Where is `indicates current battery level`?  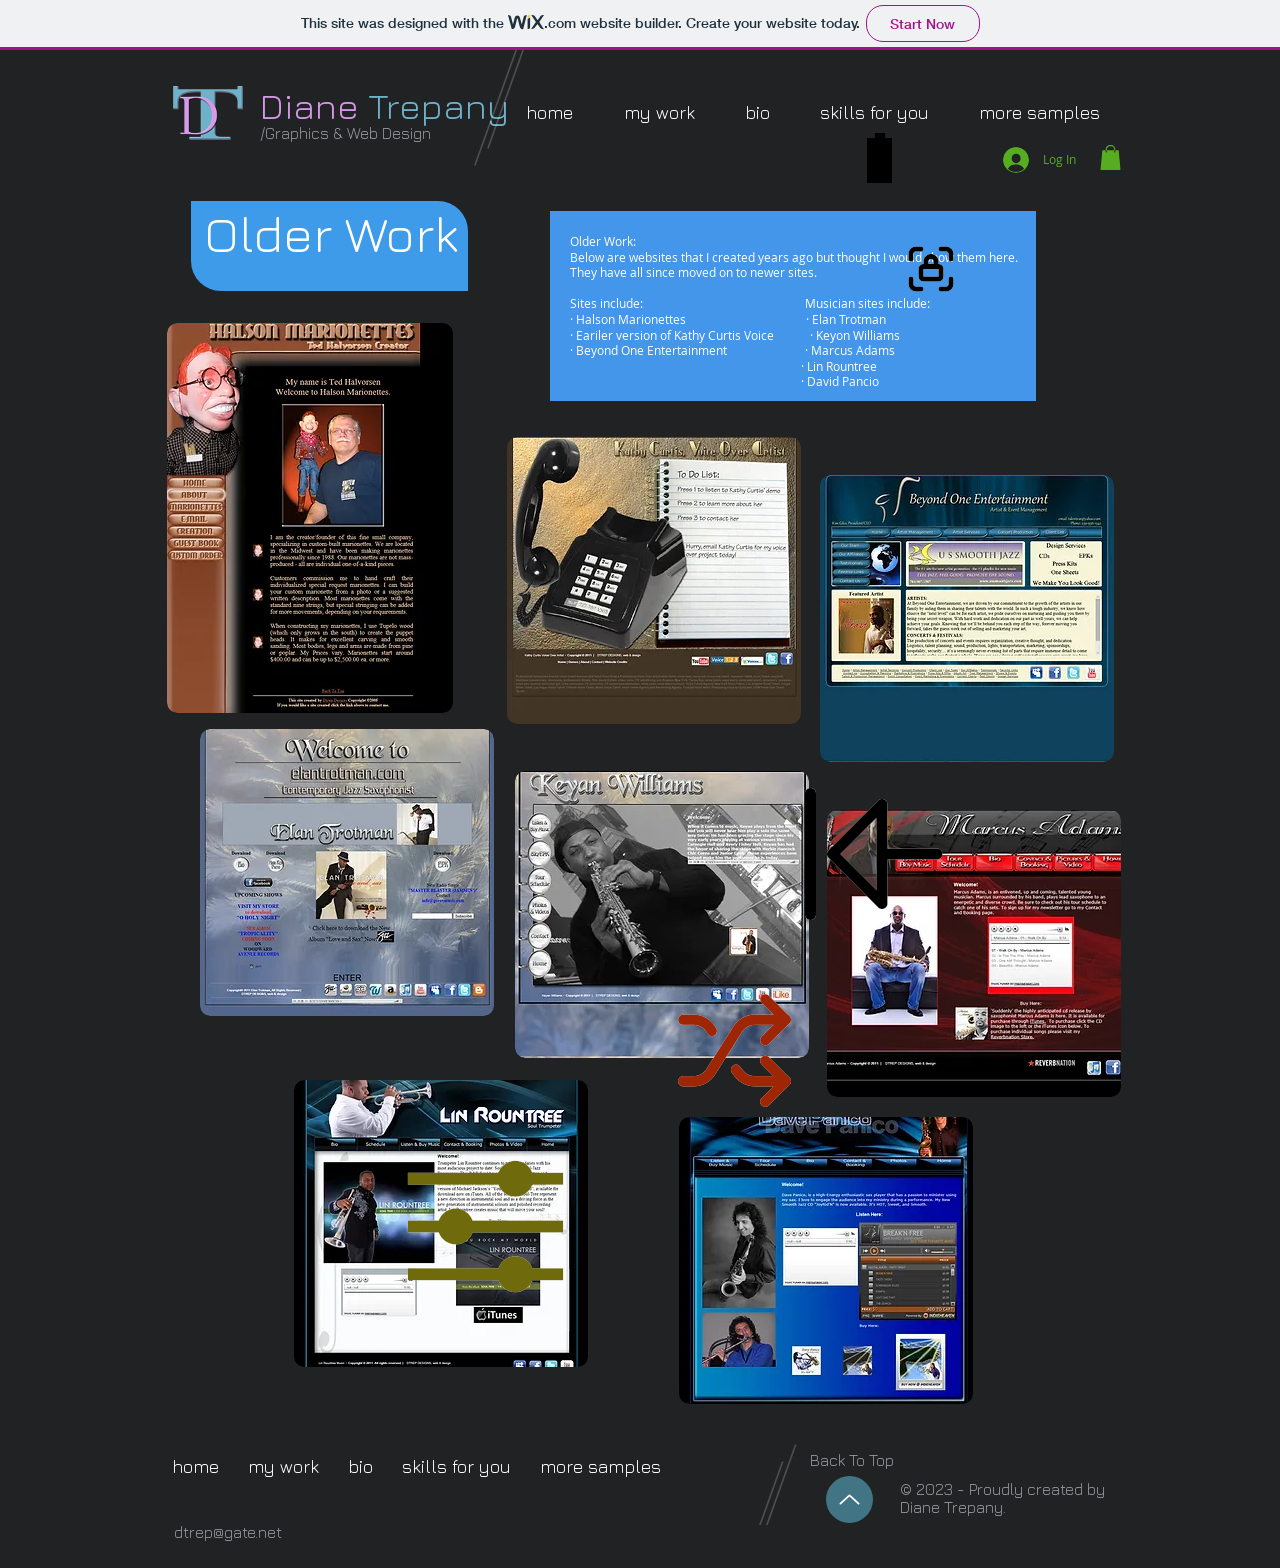 indicates current battery level is located at coordinates (880, 158).